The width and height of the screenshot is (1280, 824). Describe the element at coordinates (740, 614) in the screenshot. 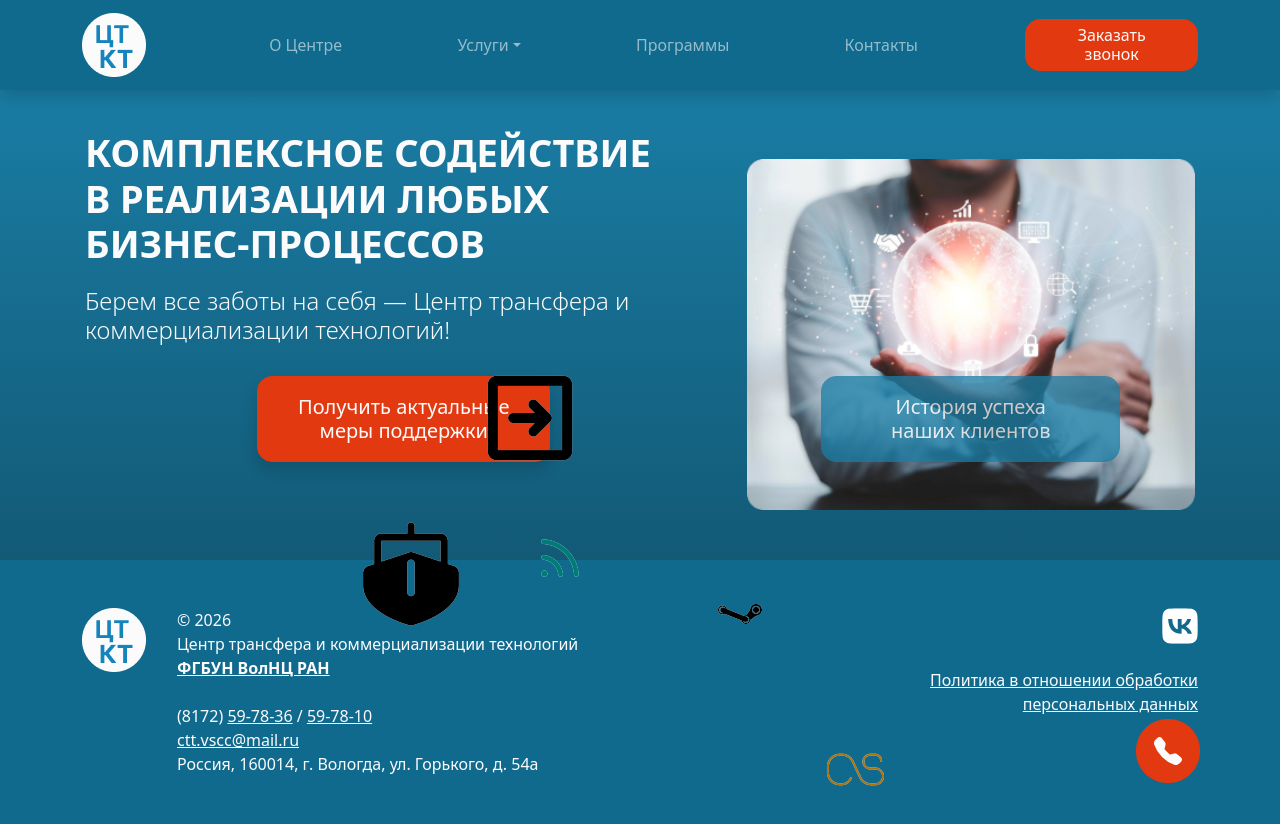

I see `open Steam gaming platform` at that location.